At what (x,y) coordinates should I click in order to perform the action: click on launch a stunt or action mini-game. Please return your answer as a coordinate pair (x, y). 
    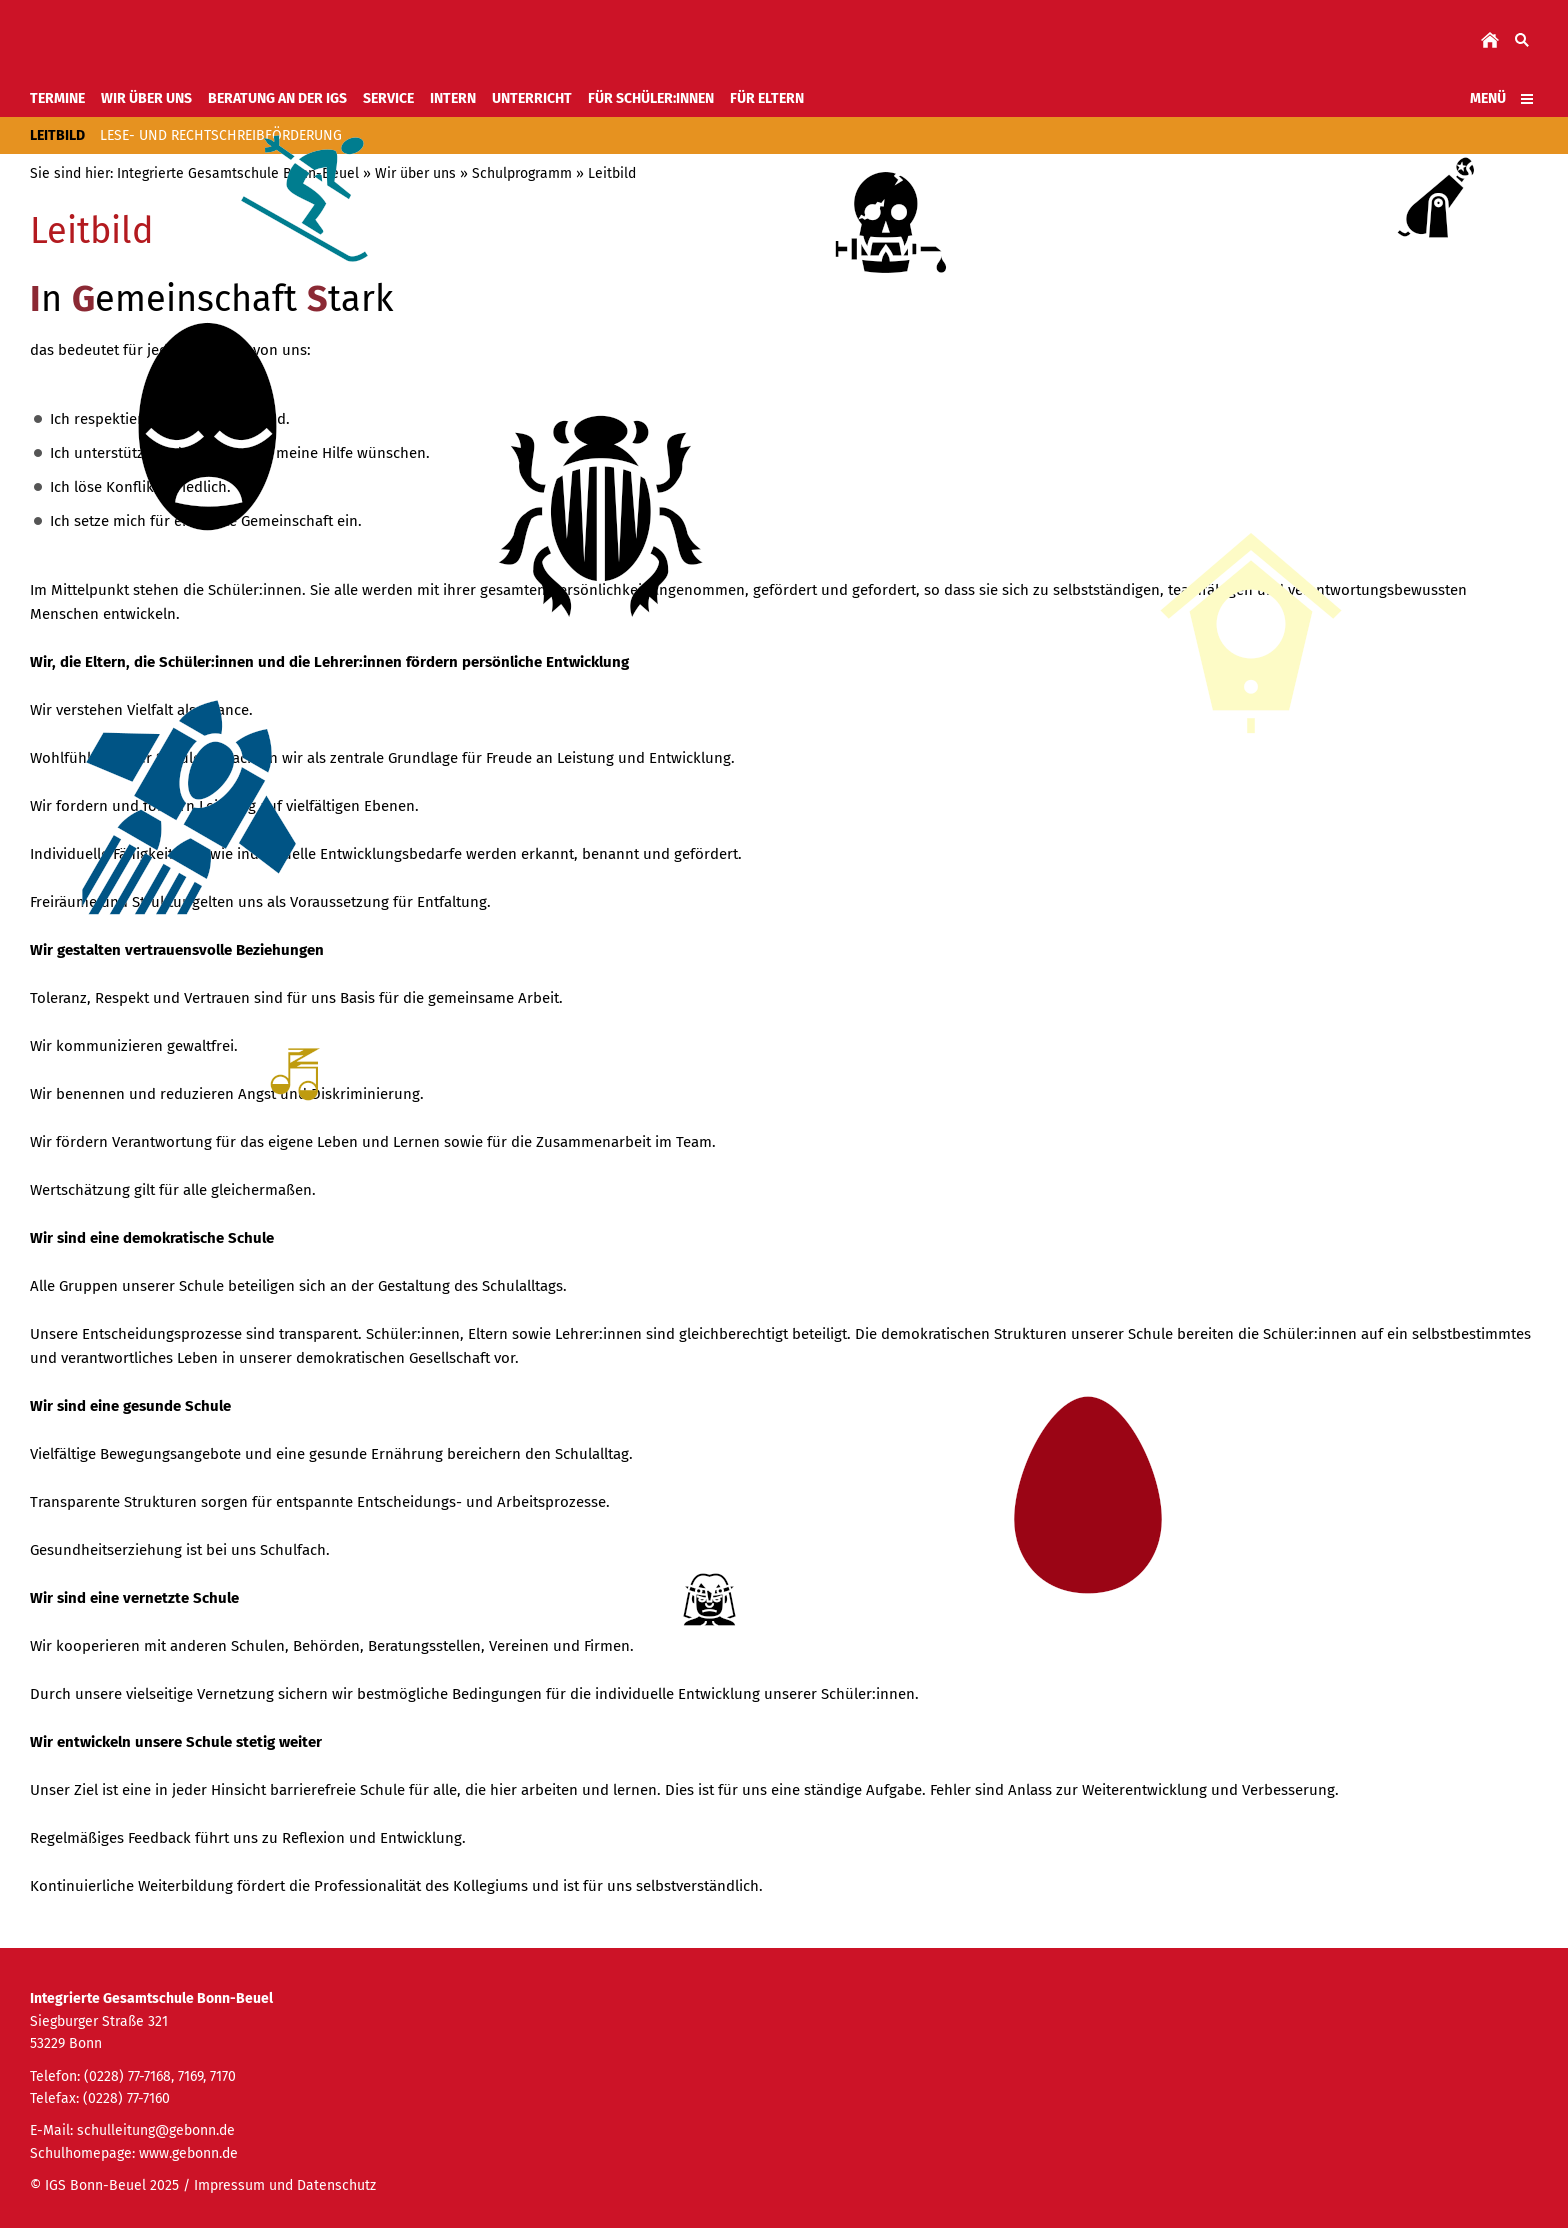
    Looking at the image, I should click on (1438, 197).